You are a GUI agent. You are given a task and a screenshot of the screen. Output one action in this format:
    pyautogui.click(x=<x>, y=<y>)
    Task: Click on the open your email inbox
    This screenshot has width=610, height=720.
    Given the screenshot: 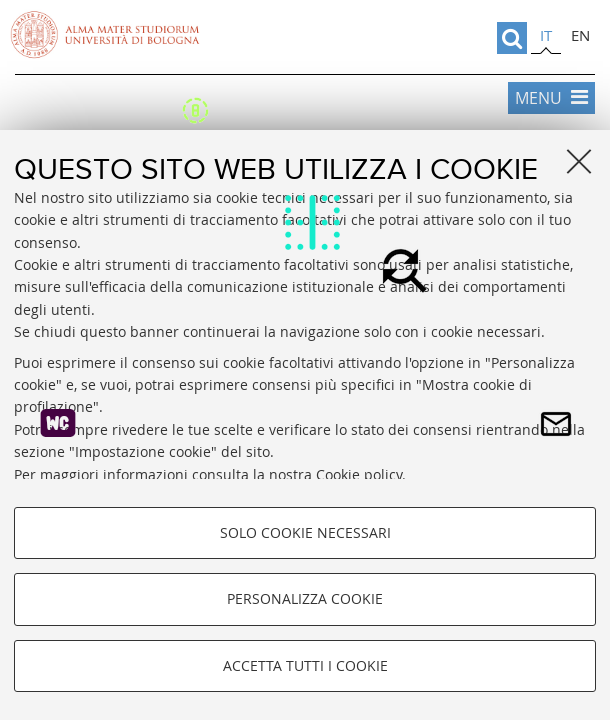 What is the action you would take?
    pyautogui.click(x=556, y=424)
    